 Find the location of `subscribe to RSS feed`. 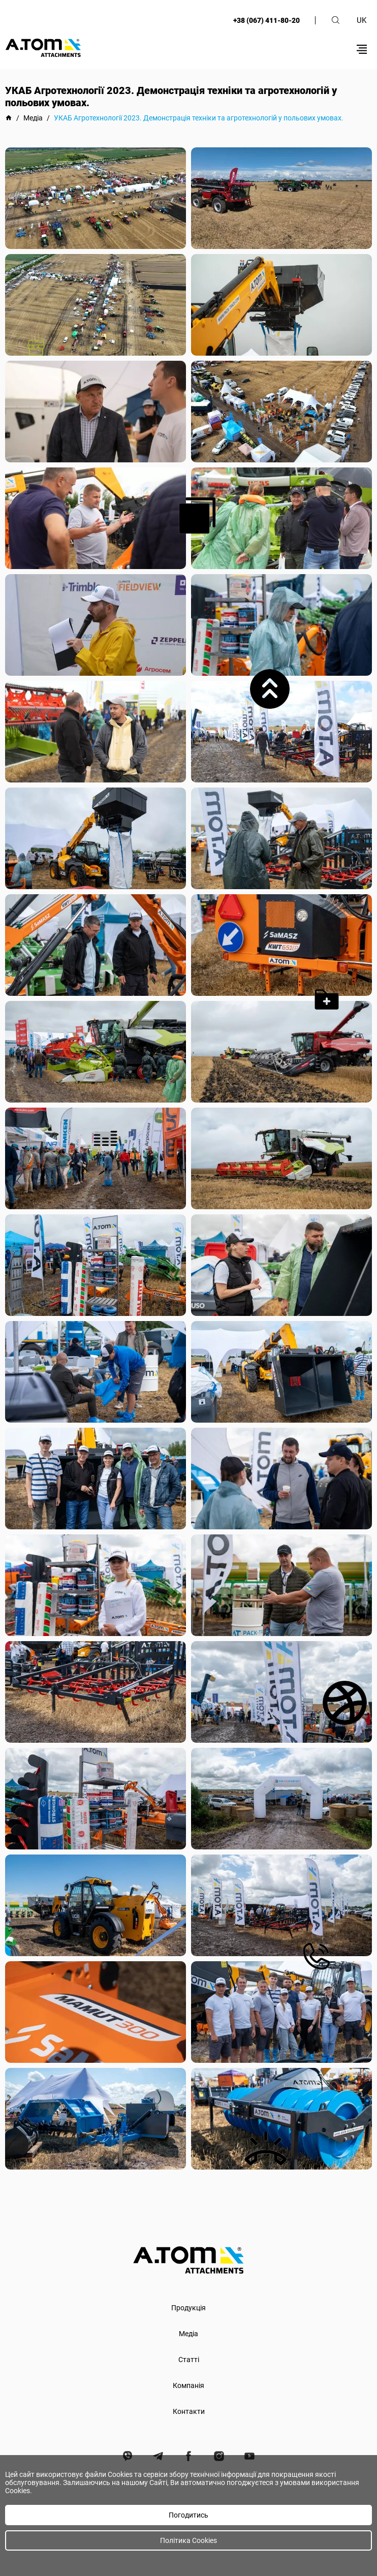

subscribe to RSS feed is located at coordinates (62, 1803).